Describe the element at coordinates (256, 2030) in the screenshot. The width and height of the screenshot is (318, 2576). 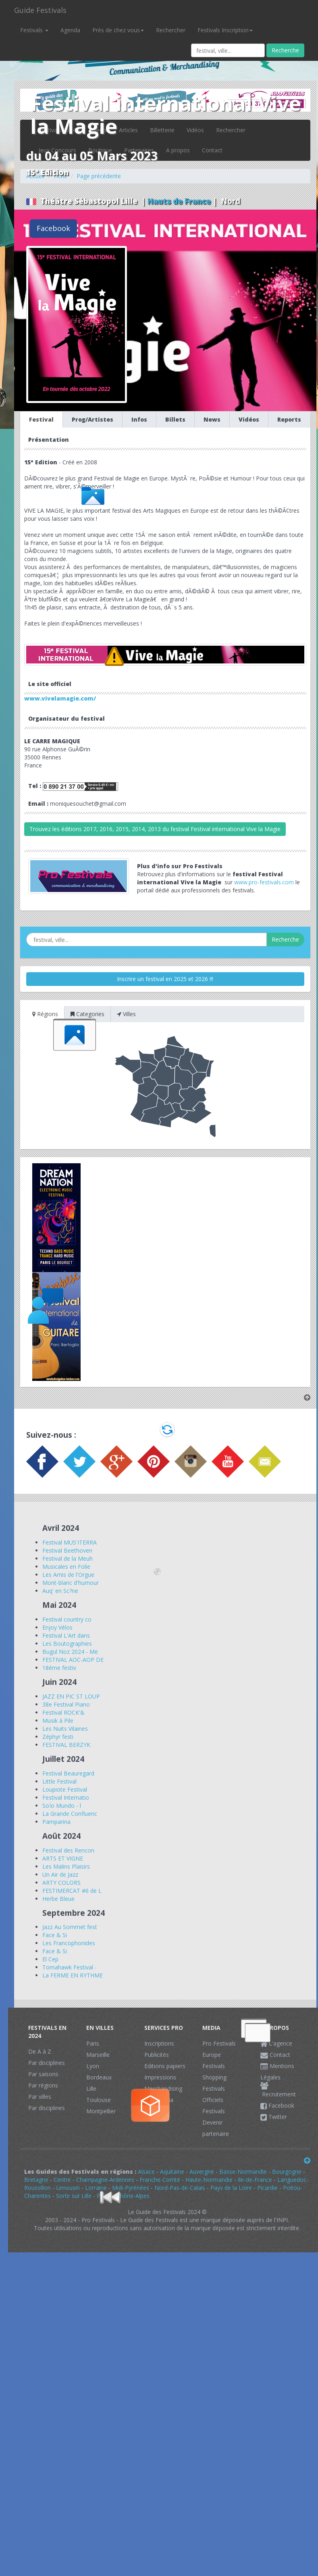
I see `arrange windows in cascade view` at that location.